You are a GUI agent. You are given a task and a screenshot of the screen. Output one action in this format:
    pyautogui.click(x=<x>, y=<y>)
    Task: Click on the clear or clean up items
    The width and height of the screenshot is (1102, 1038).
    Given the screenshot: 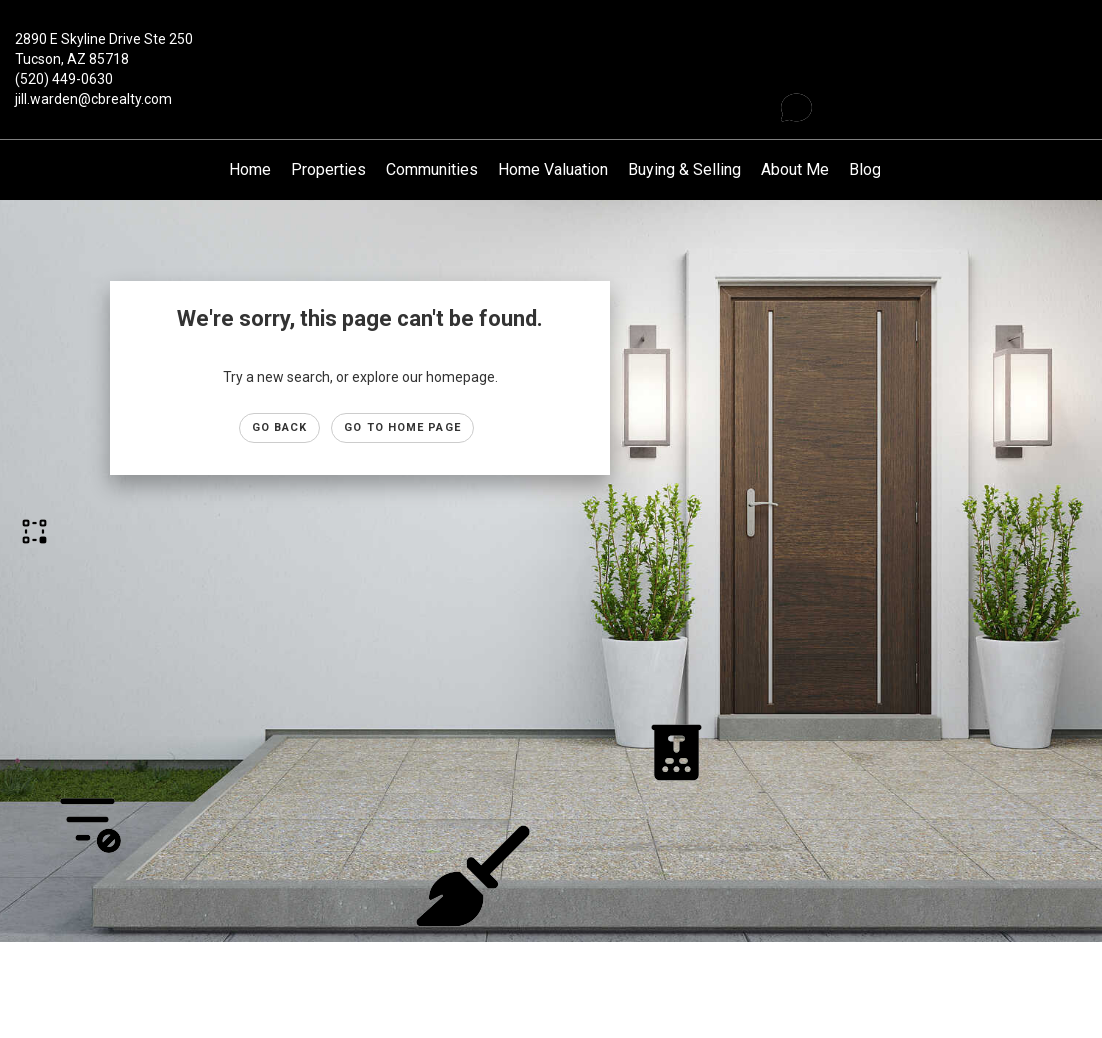 What is the action you would take?
    pyautogui.click(x=473, y=876)
    